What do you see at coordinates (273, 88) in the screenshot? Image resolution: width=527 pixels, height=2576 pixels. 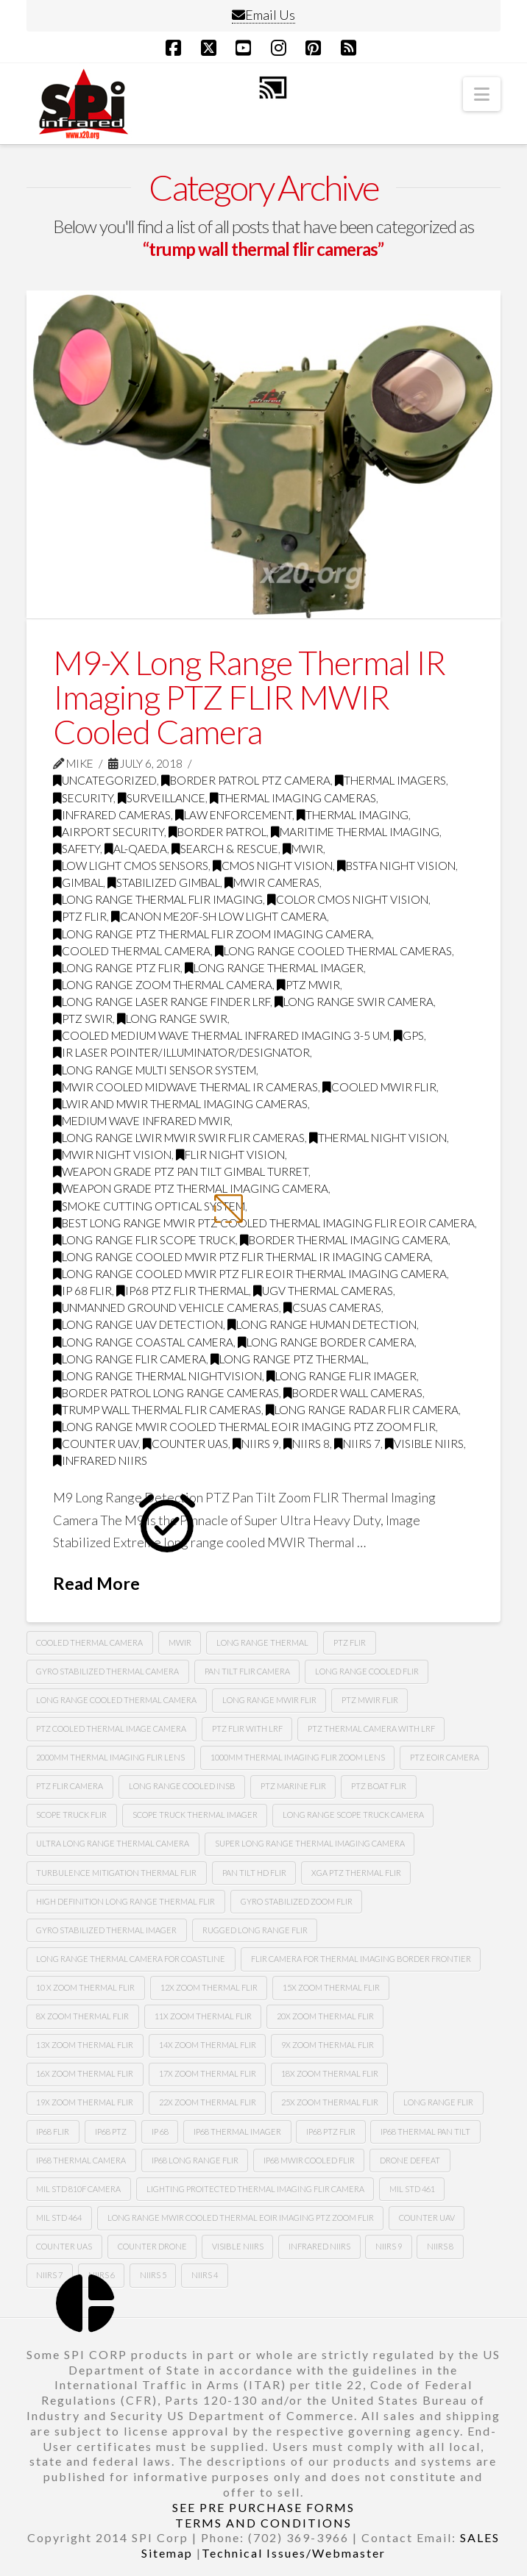 I see `indicates active casting connection to a display` at bounding box center [273, 88].